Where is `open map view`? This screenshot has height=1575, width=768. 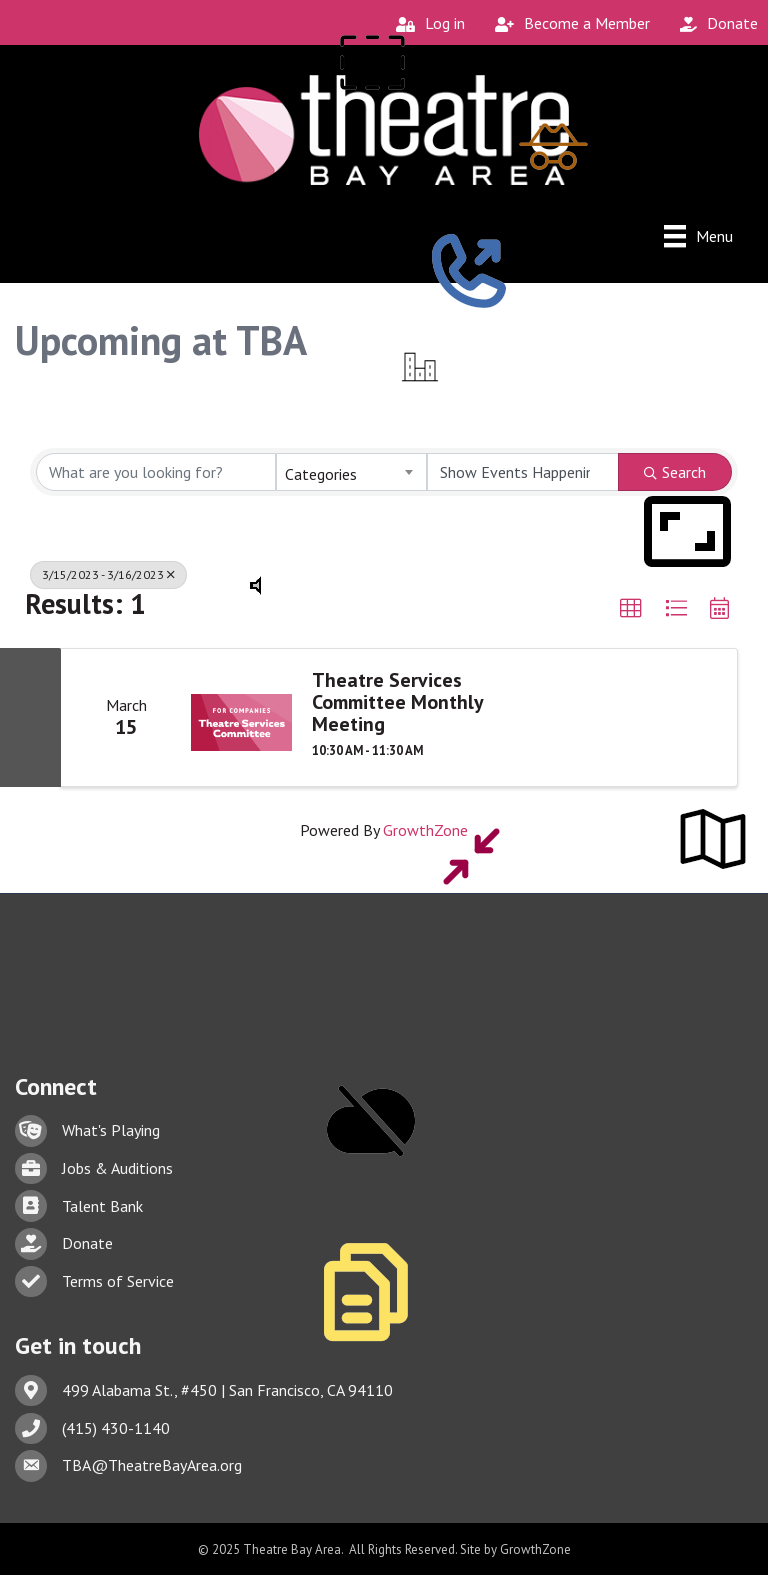
open map view is located at coordinates (713, 839).